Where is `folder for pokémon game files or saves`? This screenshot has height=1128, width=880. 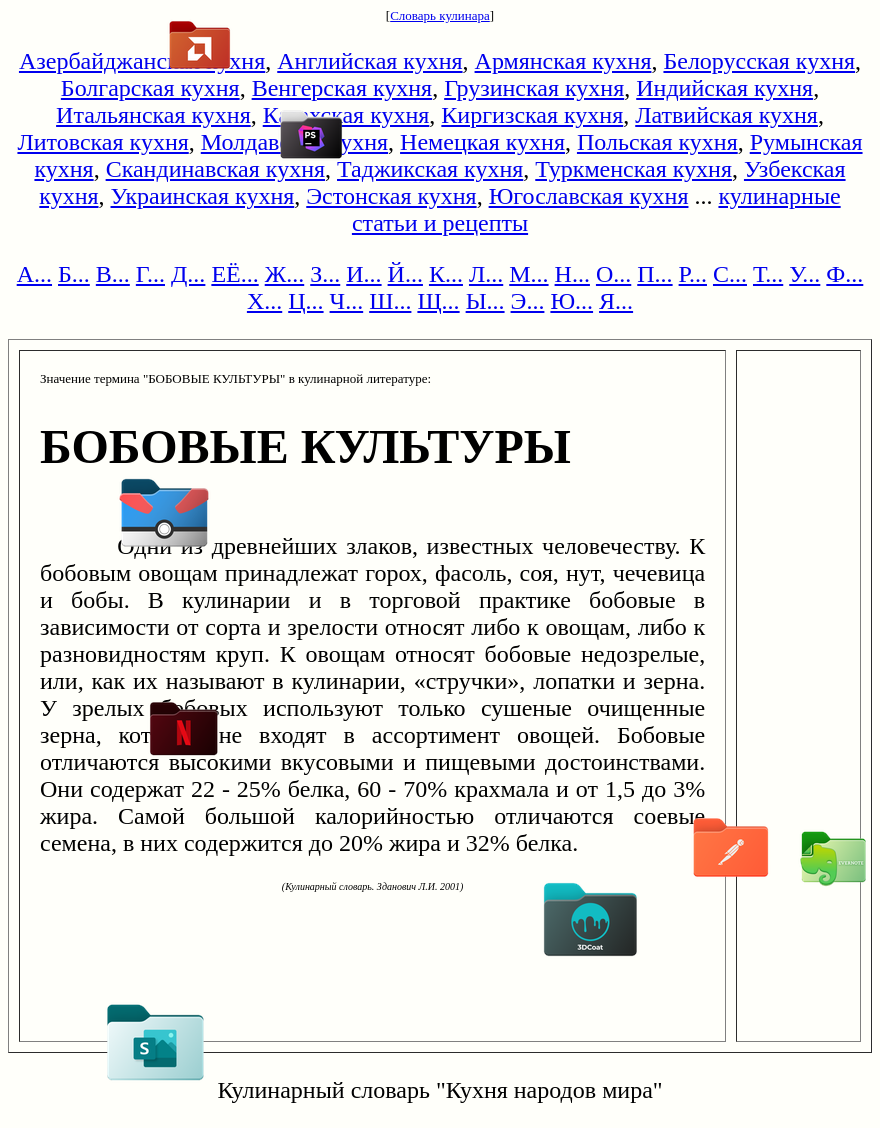
folder for pokémon game files or saves is located at coordinates (164, 515).